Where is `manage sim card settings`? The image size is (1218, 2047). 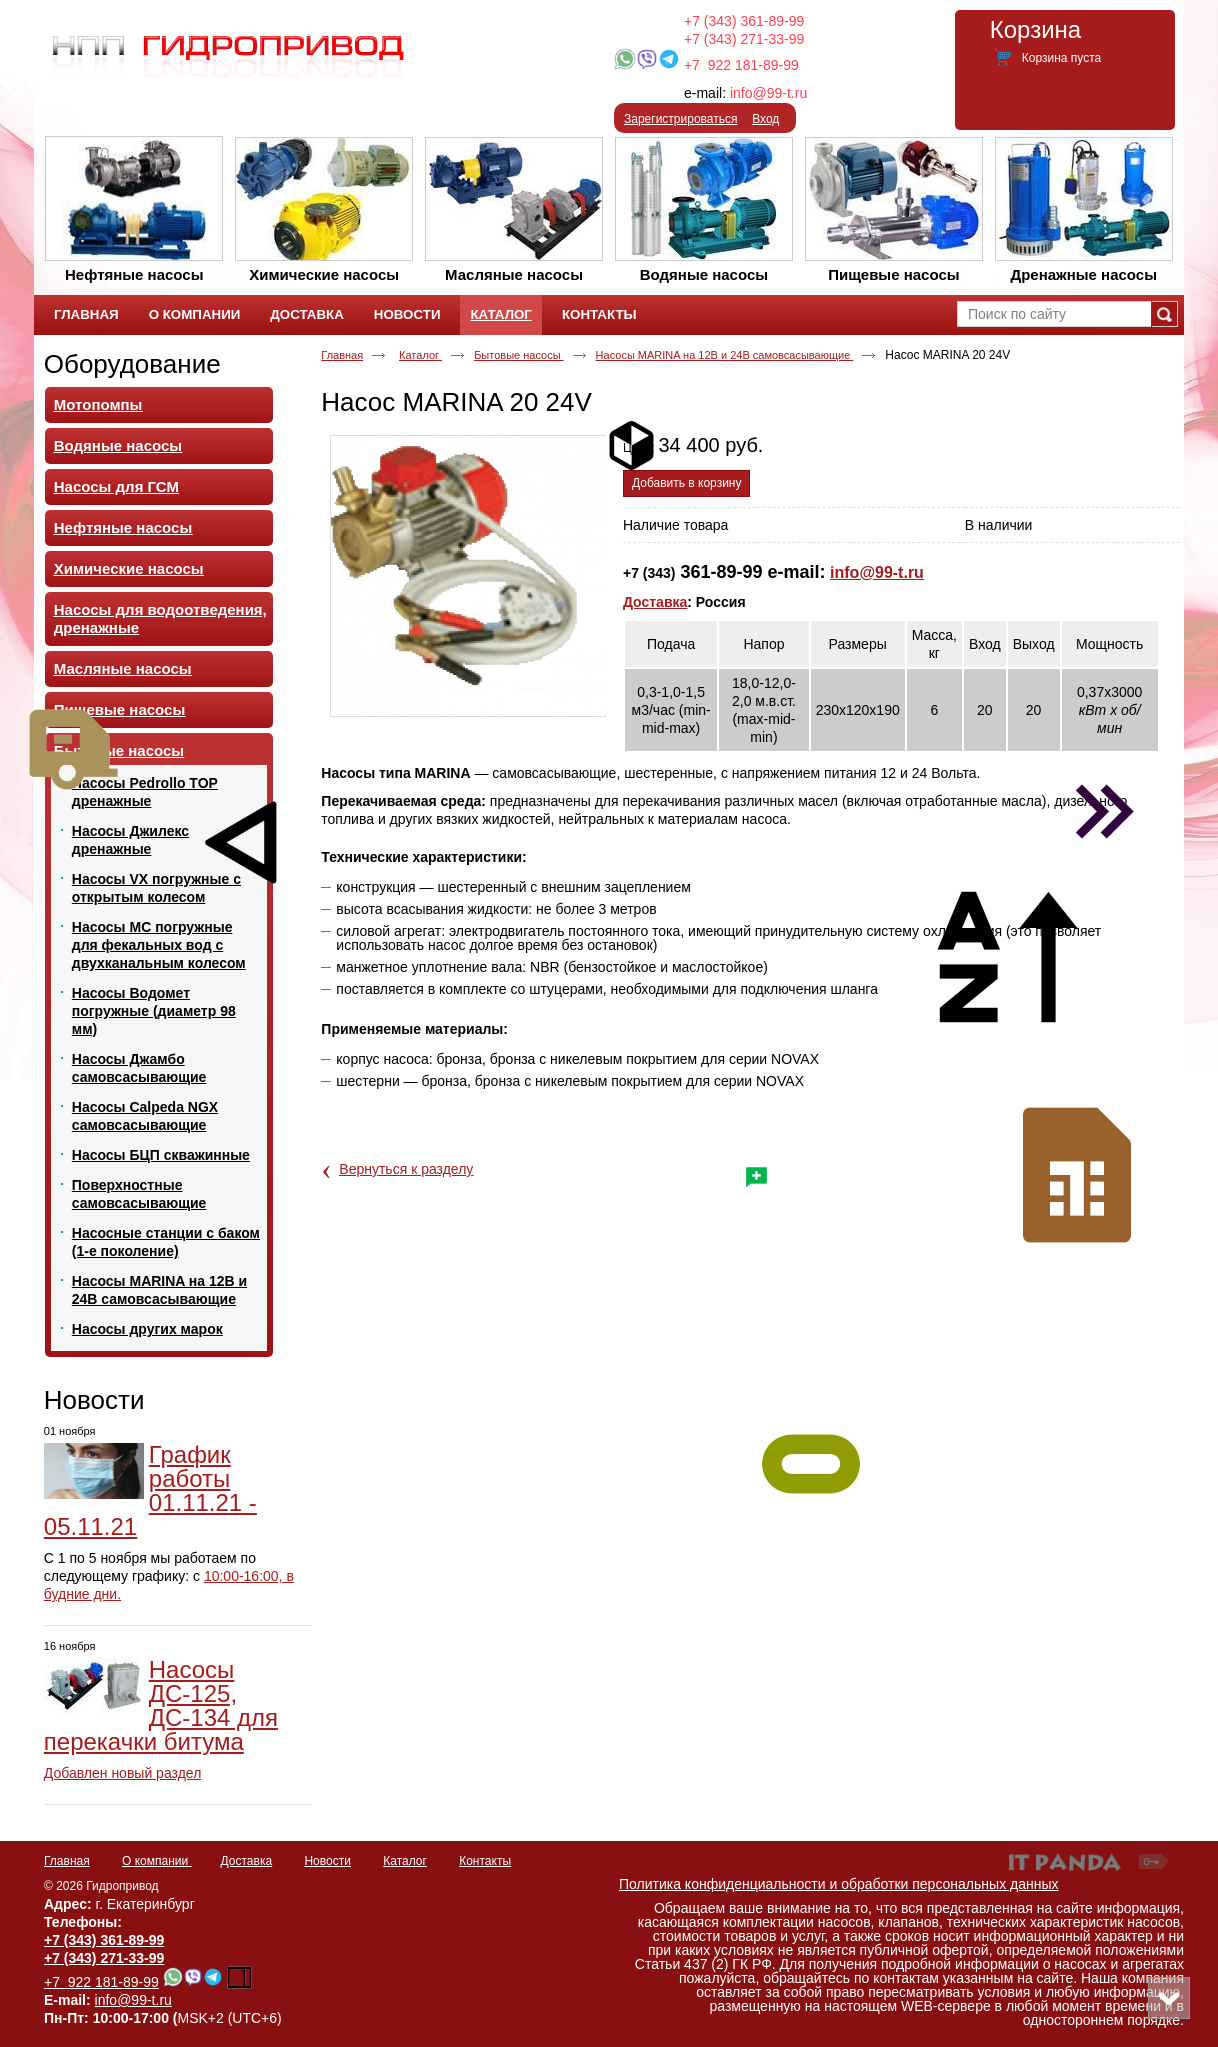
manage sim card settings is located at coordinates (1077, 1175).